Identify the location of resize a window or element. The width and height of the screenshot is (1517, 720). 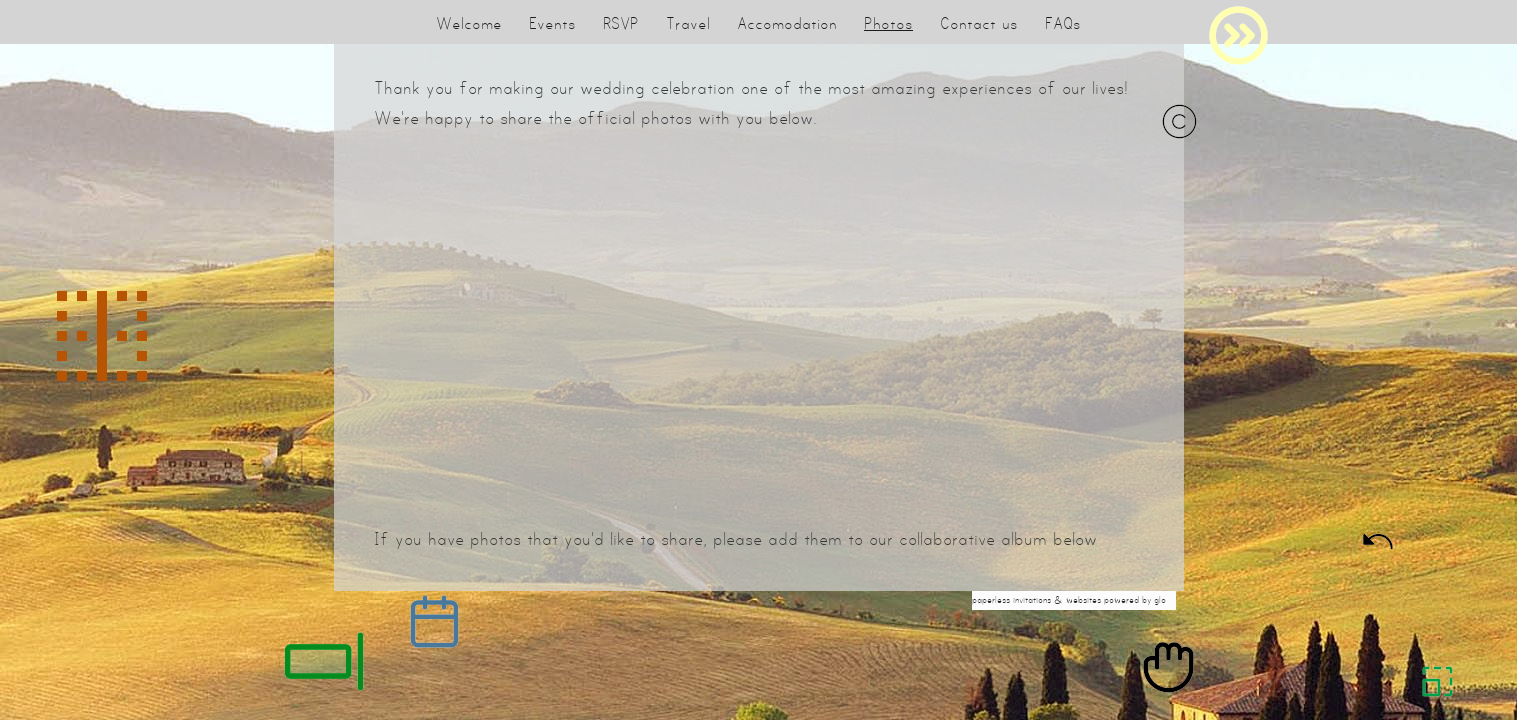
(1437, 681).